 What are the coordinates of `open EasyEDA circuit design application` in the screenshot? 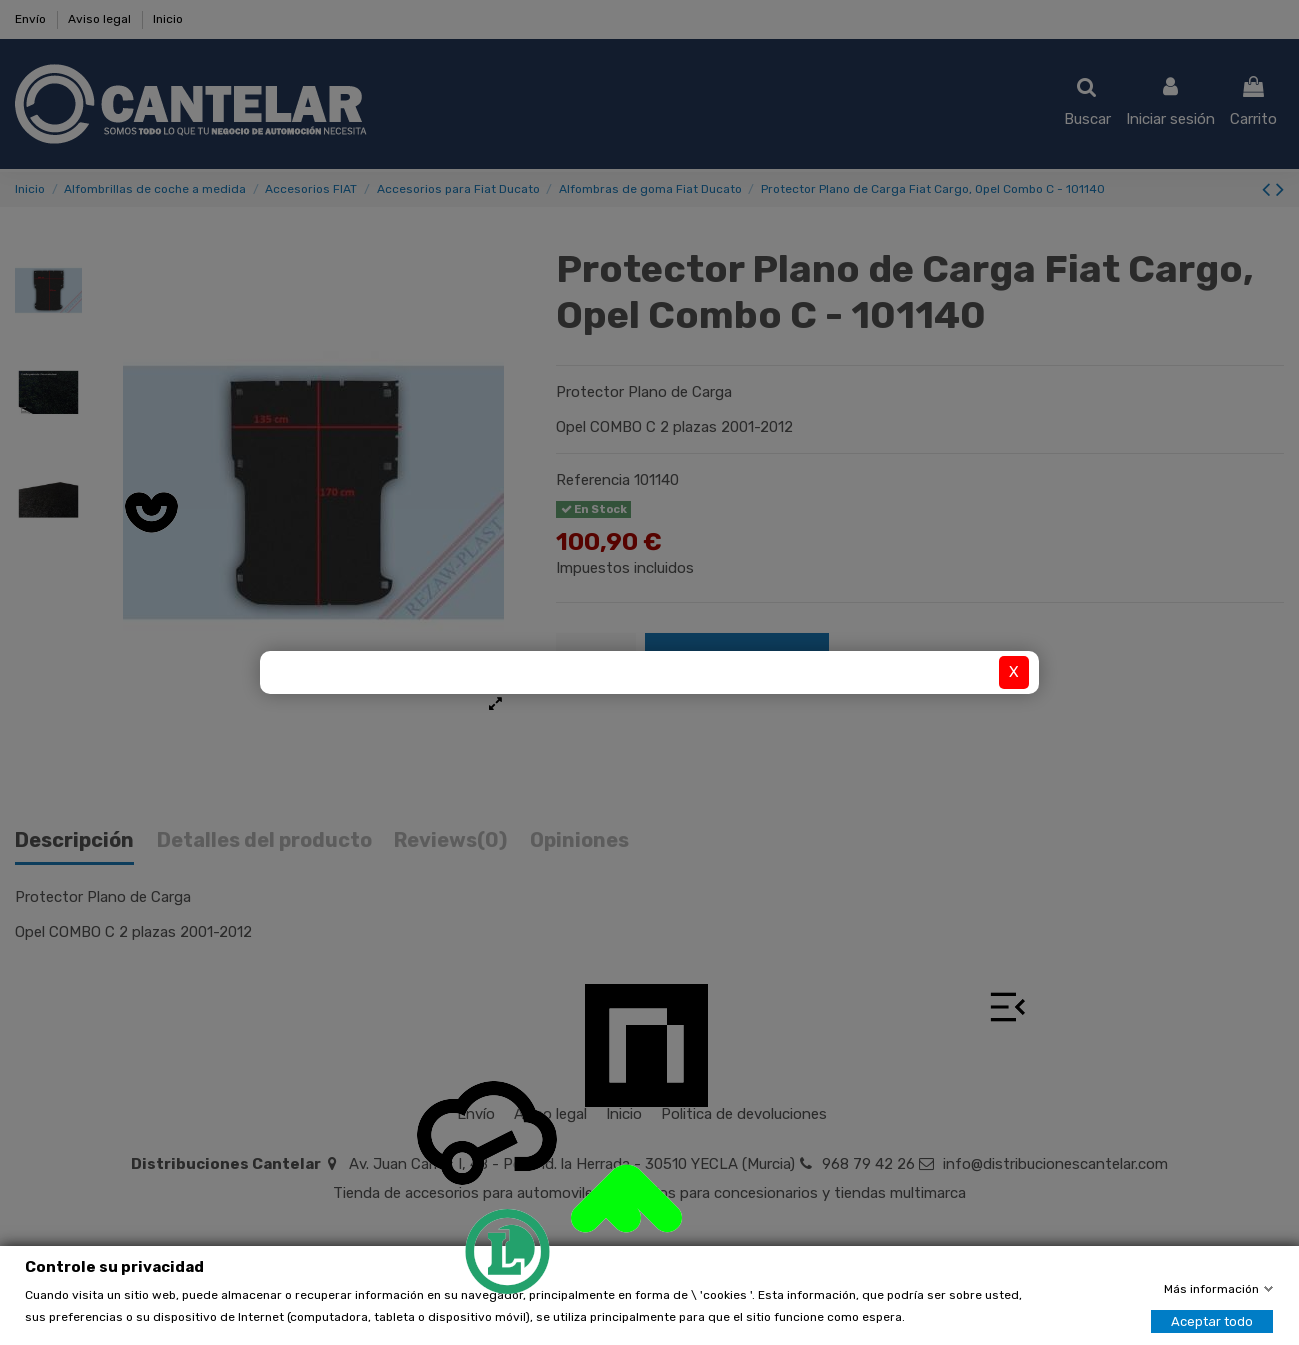 It's located at (487, 1133).